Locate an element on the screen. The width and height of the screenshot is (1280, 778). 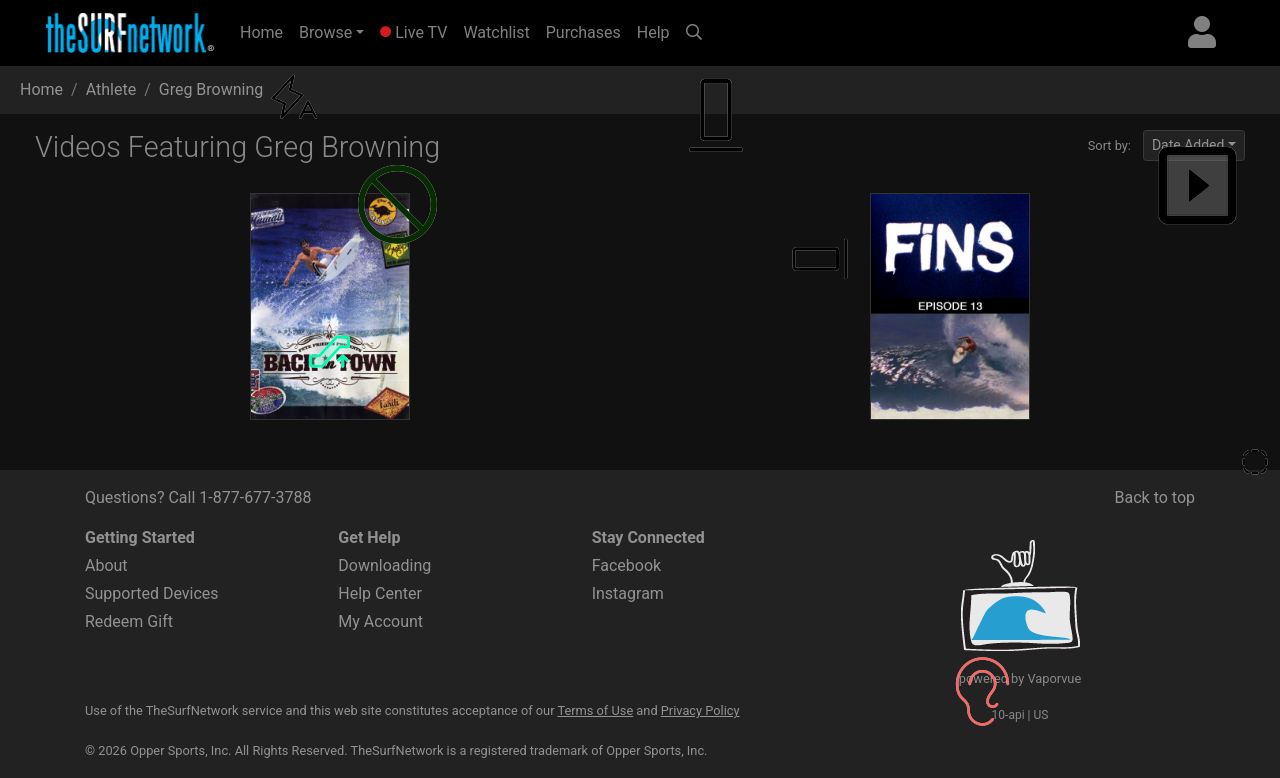
enable auto-flash mode is located at coordinates (293, 98).